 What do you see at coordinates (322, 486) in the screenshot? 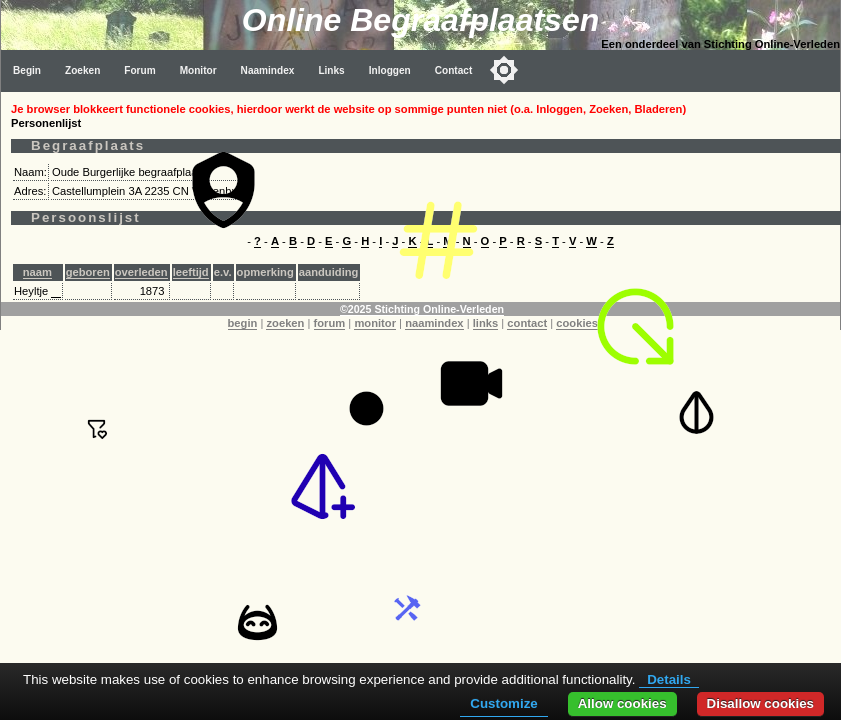
I see `add a new 3D object or shape` at bounding box center [322, 486].